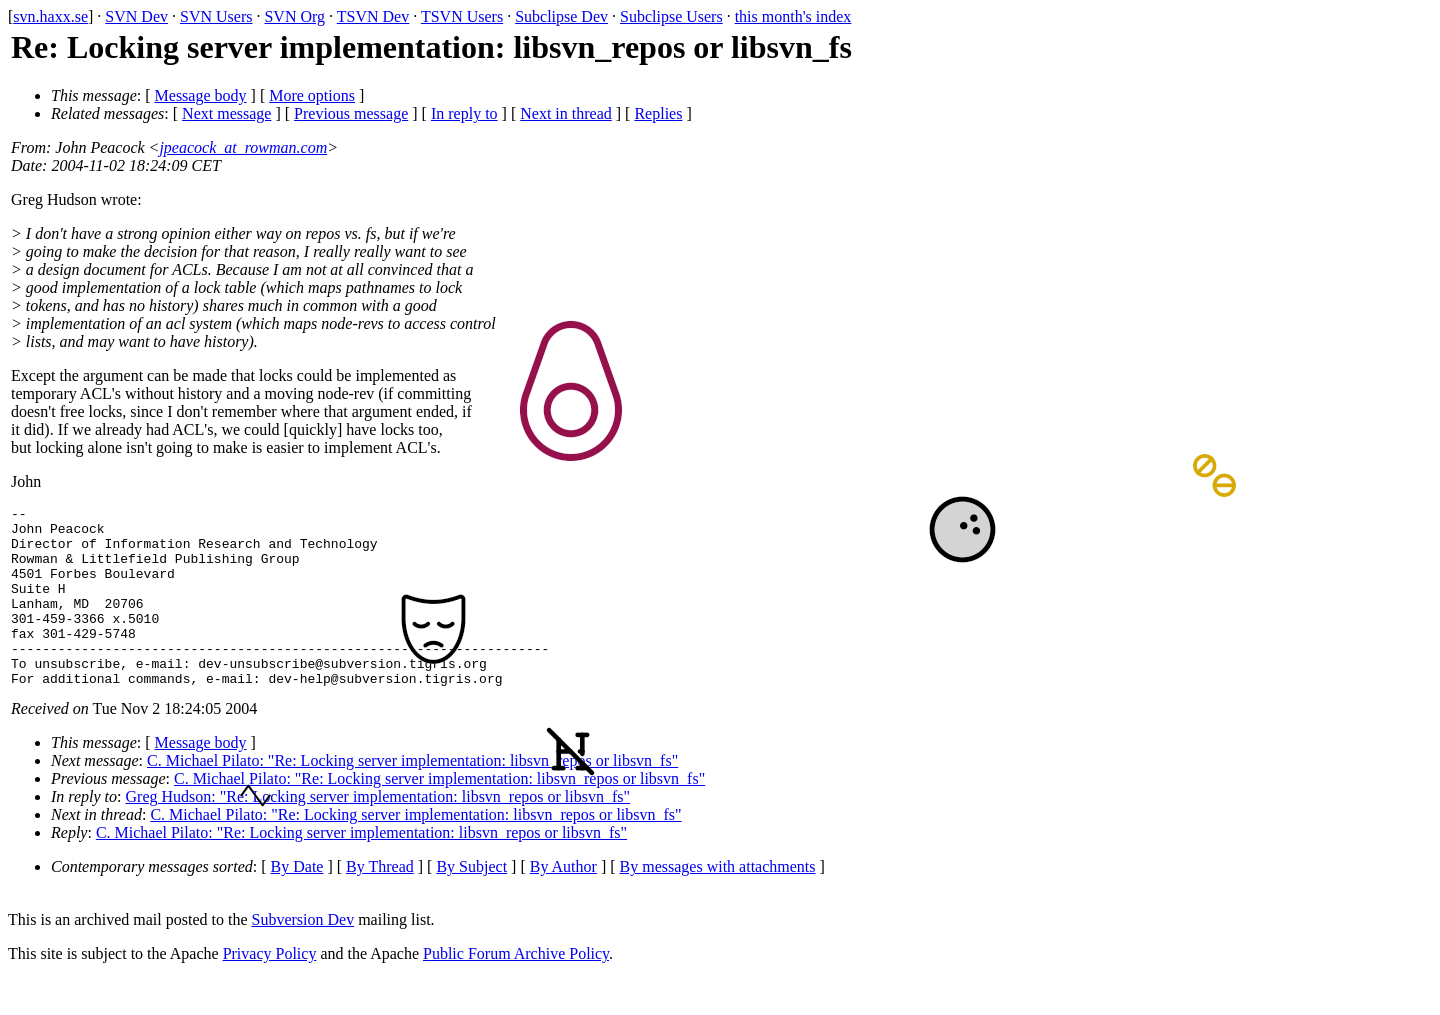 The height and width of the screenshot is (1015, 1440). I want to click on view medication or prescription information, so click(1214, 475).